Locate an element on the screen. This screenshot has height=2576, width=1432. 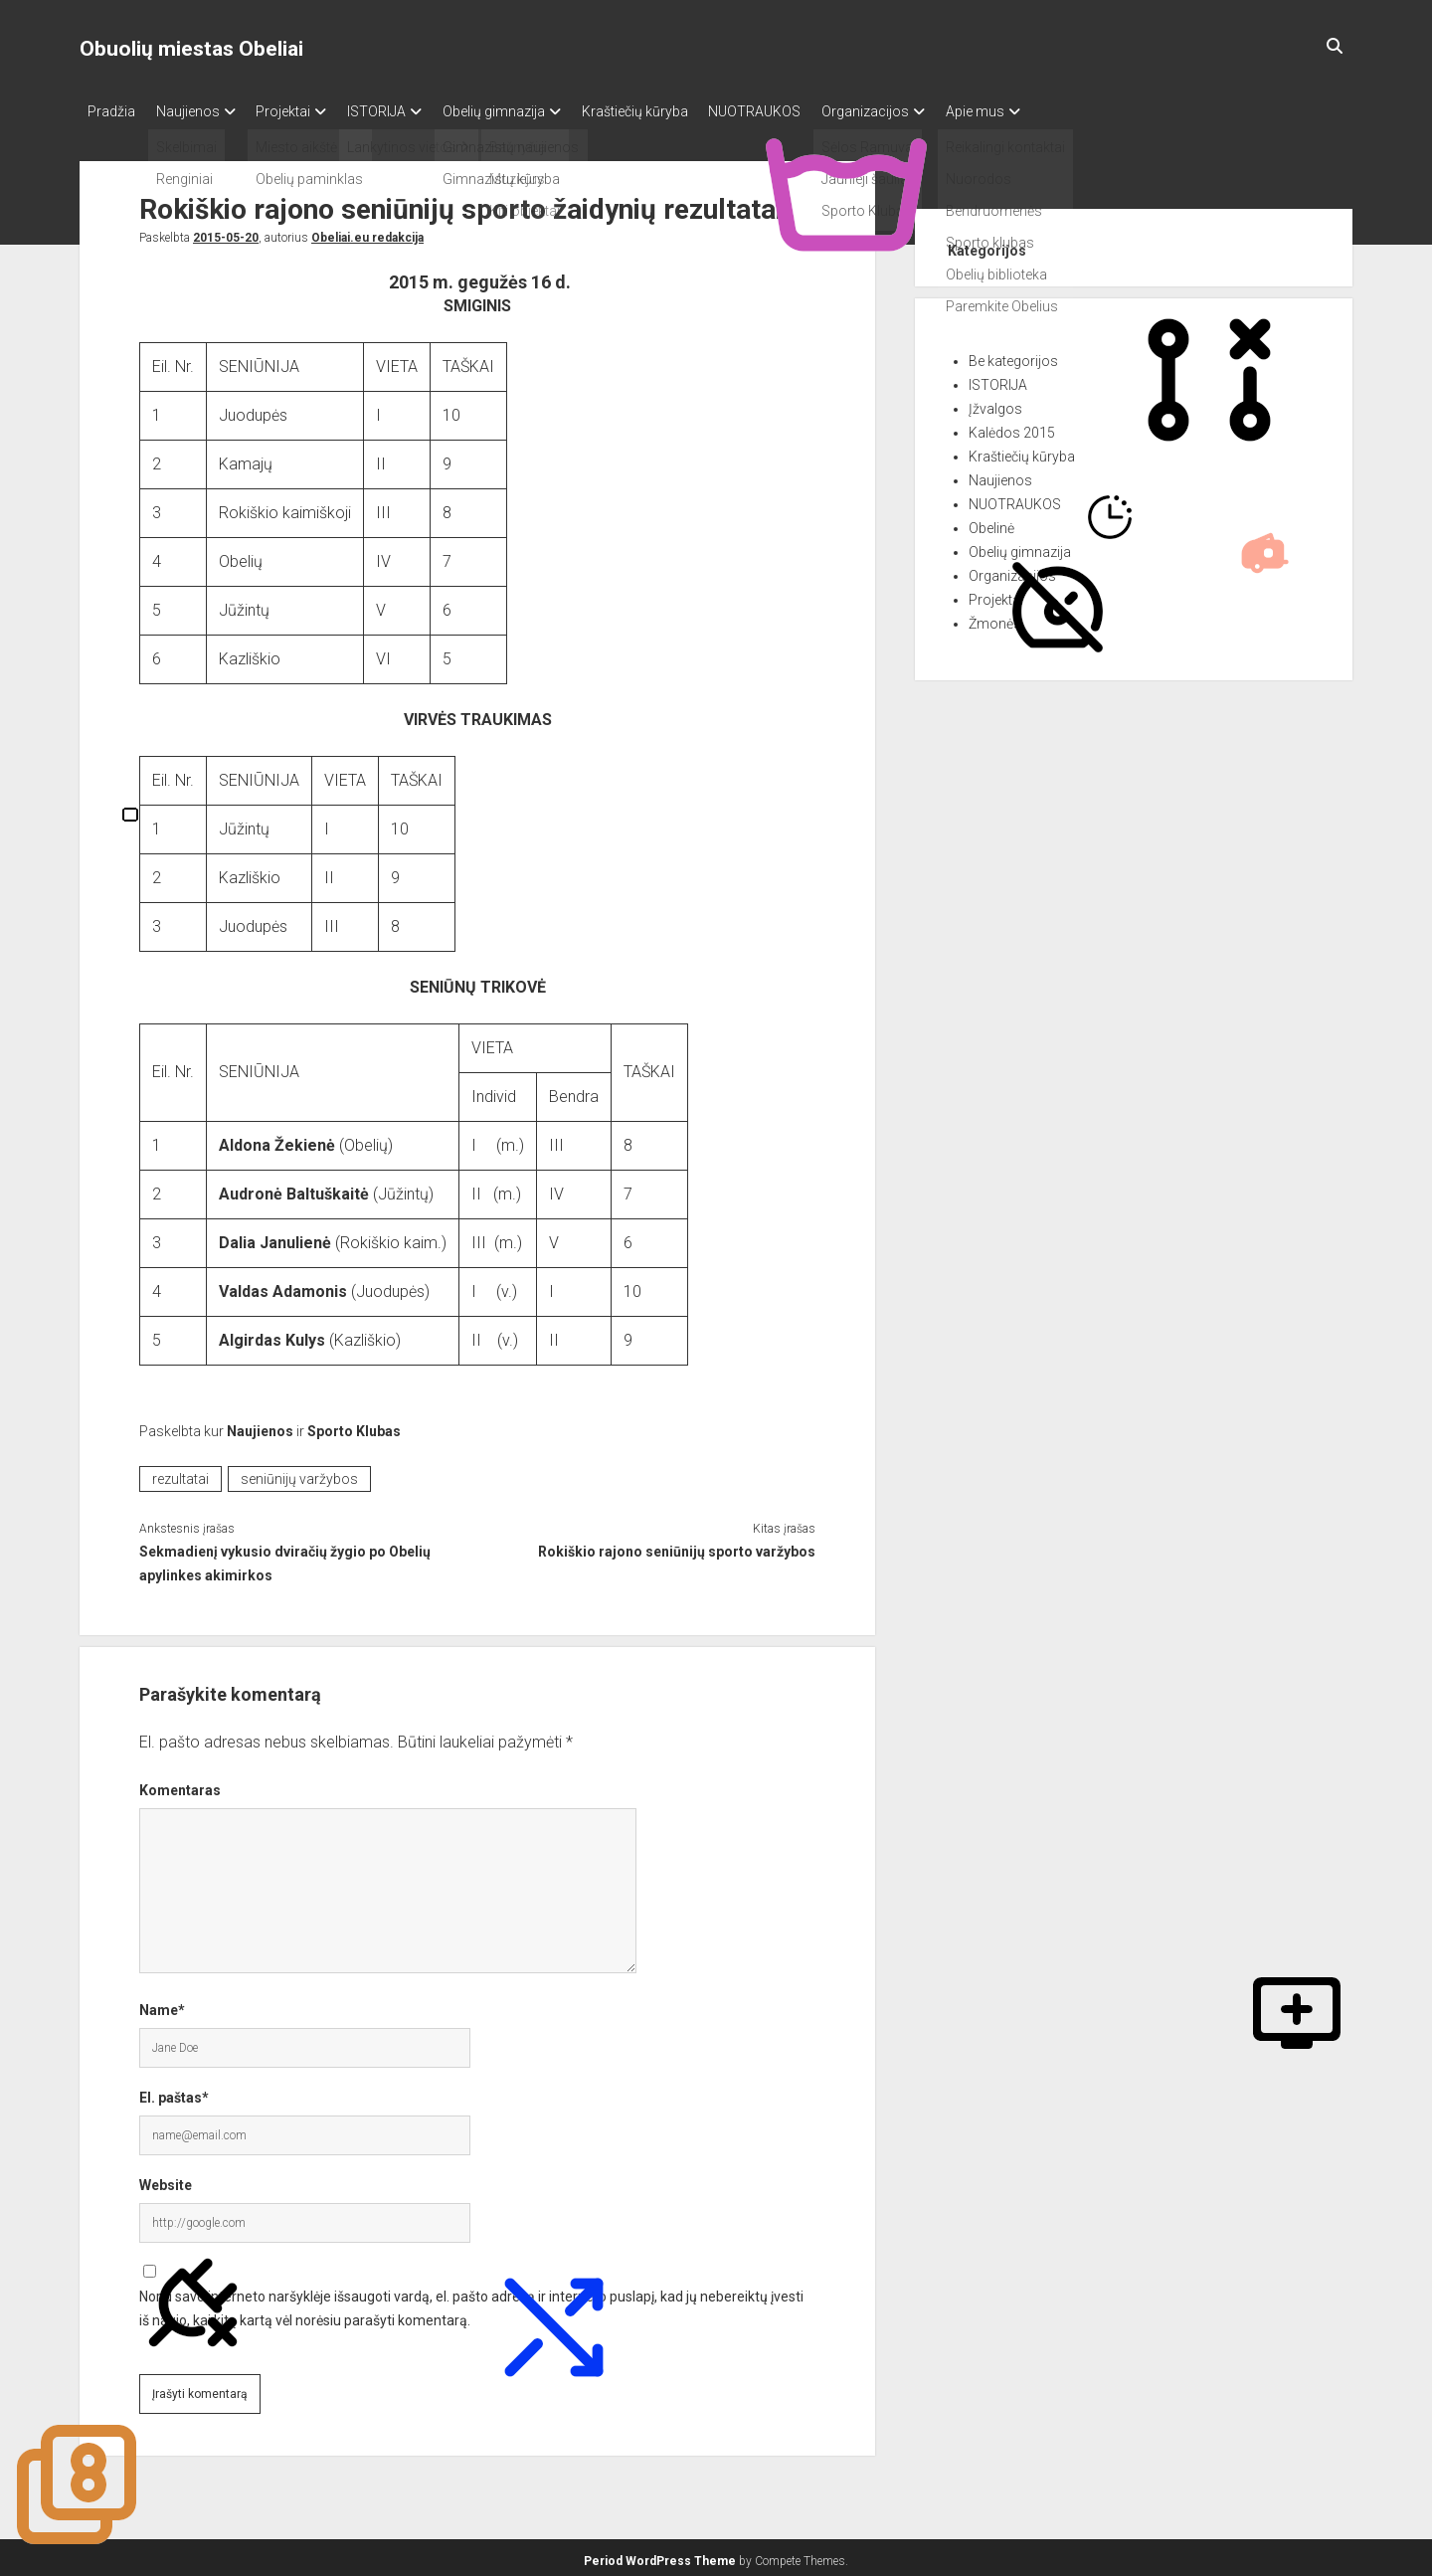
crop image to 3:2 aspect ratio is located at coordinates (130, 815).